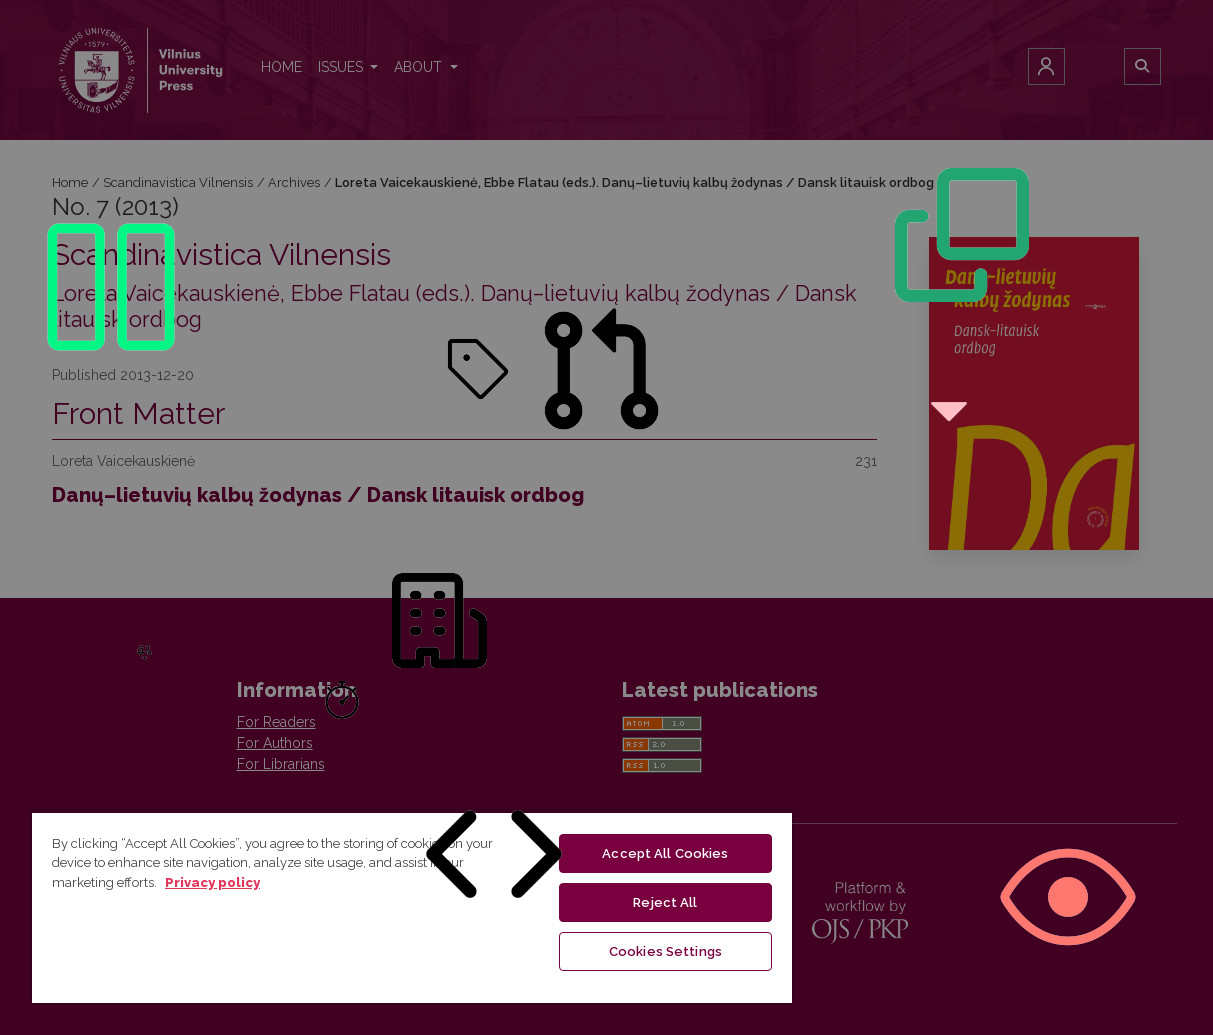 The image size is (1213, 1035). Describe the element at coordinates (111, 287) in the screenshot. I see `switch to column view layout` at that location.